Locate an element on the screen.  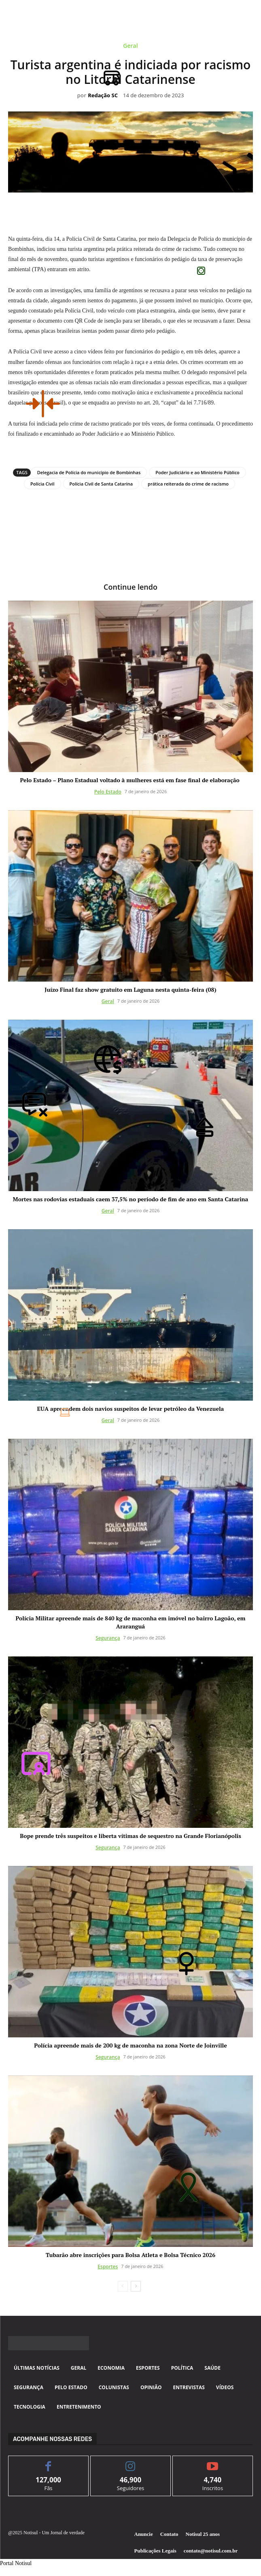
collapse or minimize horizontal spacing is located at coordinates (43, 404).